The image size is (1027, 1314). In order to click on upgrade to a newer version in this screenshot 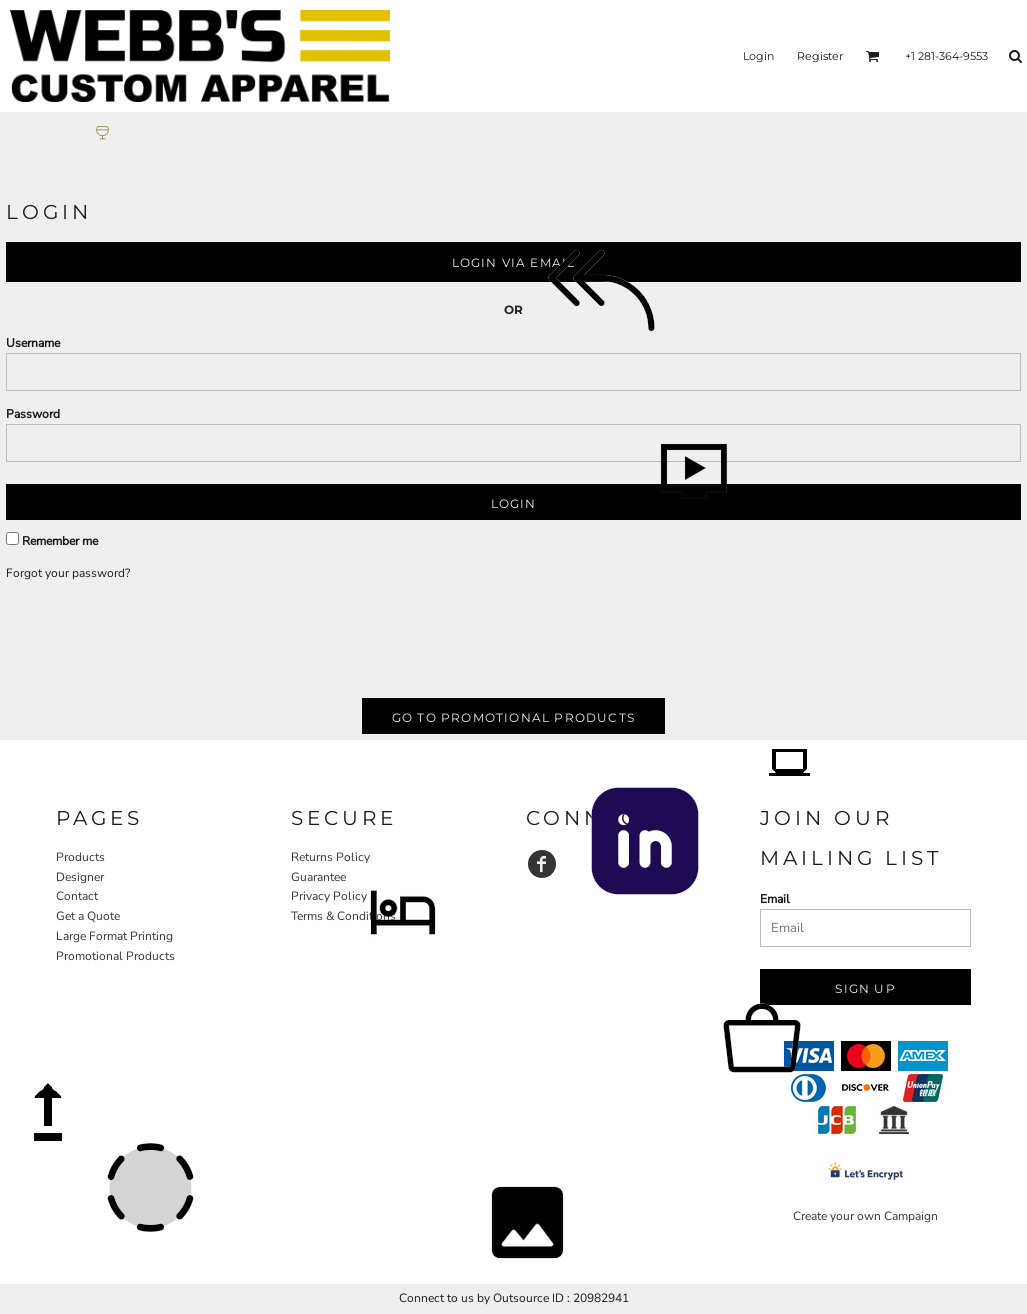, I will do `click(48, 1112)`.